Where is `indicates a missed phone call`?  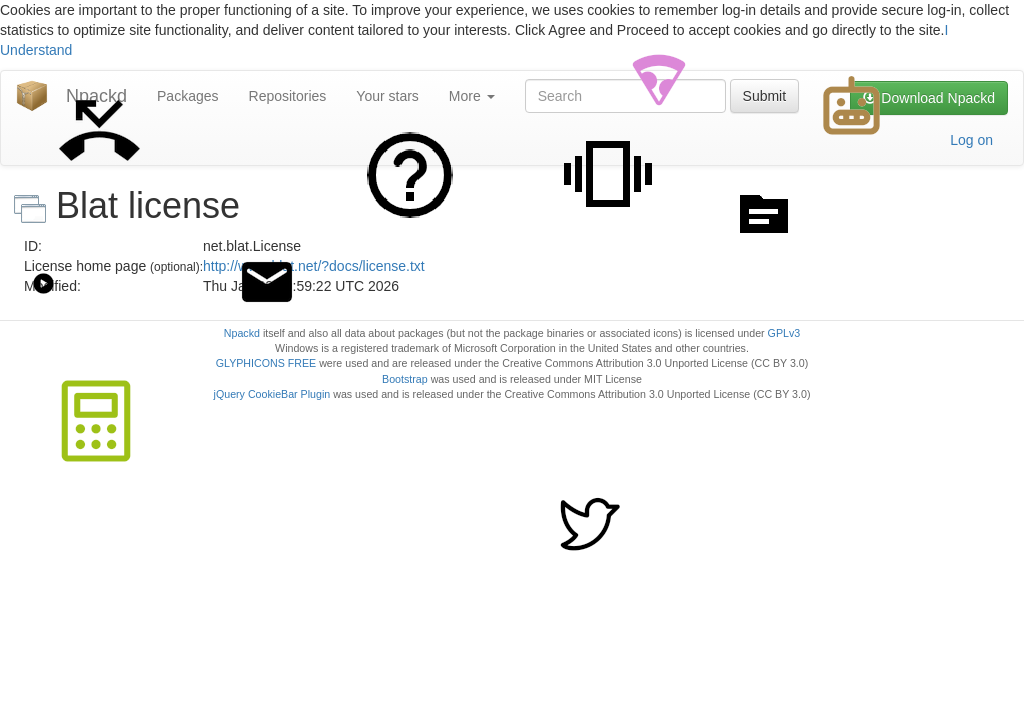 indicates a missed phone call is located at coordinates (99, 130).